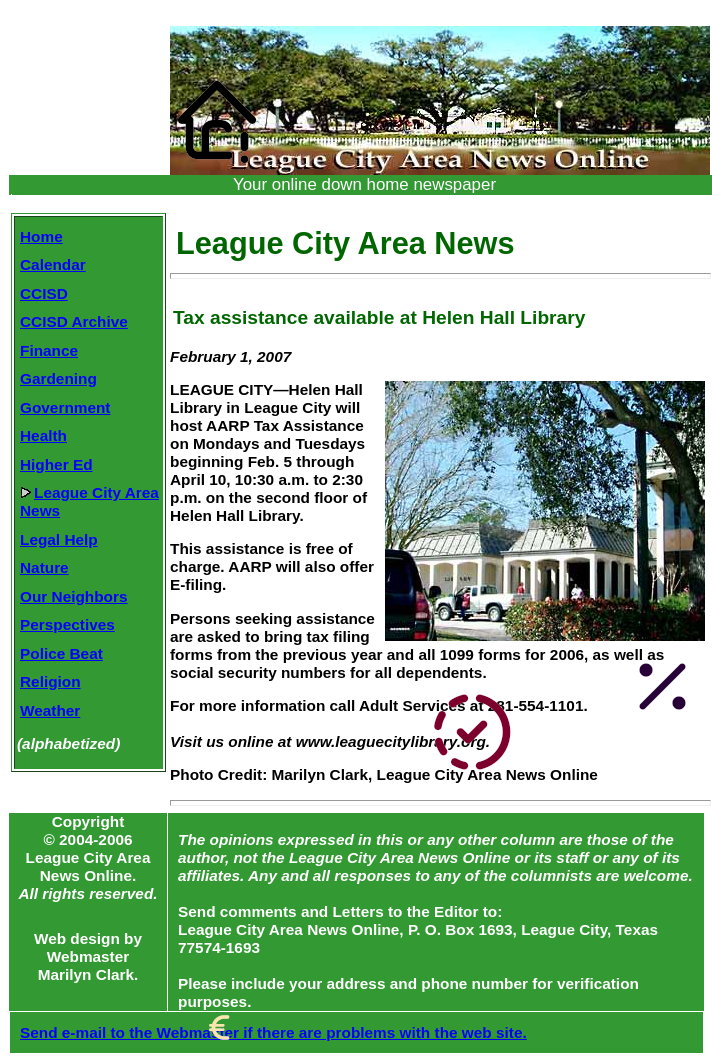 The height and width of the screenshot is (1062, 712). What do you see at coordinates (472, 732) in the screenshot?
I see `task or process completed successfully` at bounding box center [472, 732].